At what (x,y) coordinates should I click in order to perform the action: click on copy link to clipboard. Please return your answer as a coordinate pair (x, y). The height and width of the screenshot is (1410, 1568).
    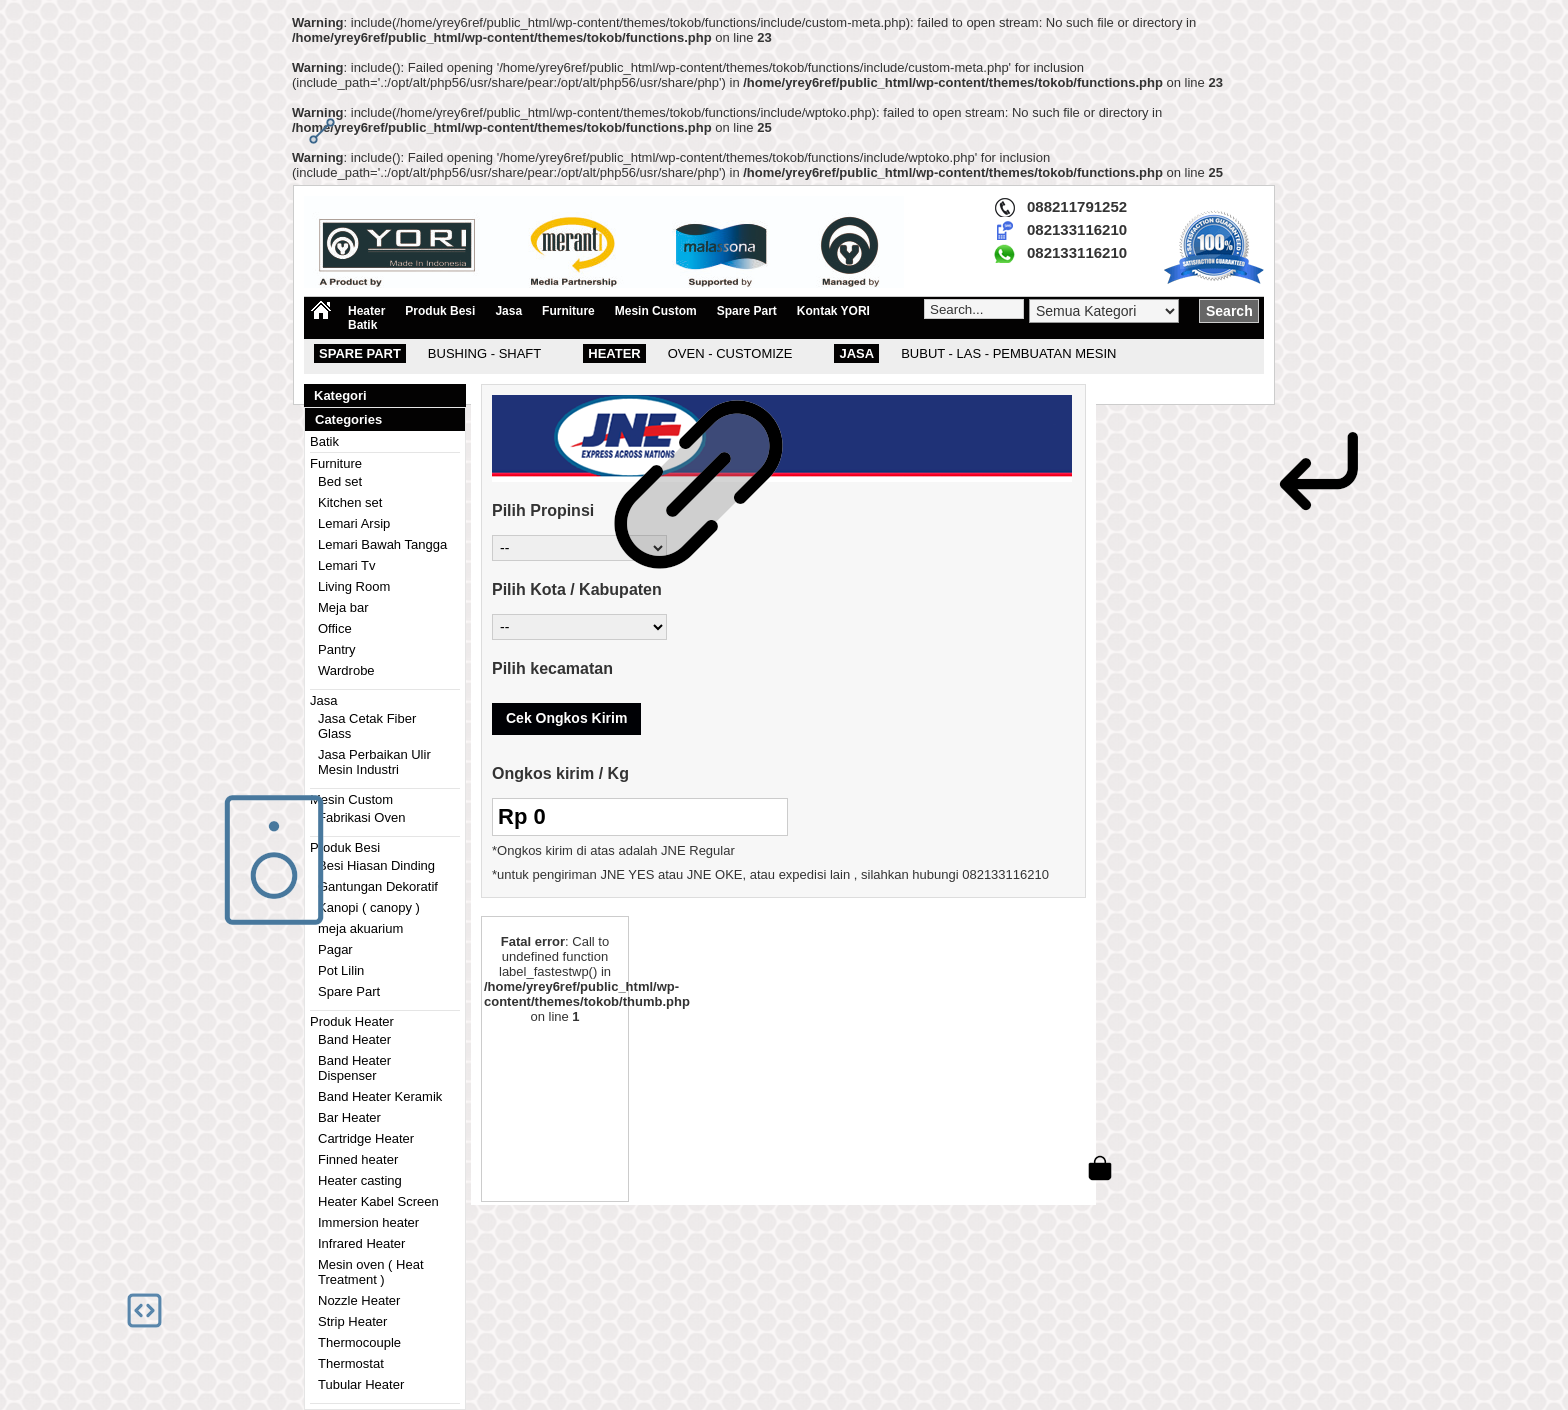
    Looking at the image, I should click on (698, 484).